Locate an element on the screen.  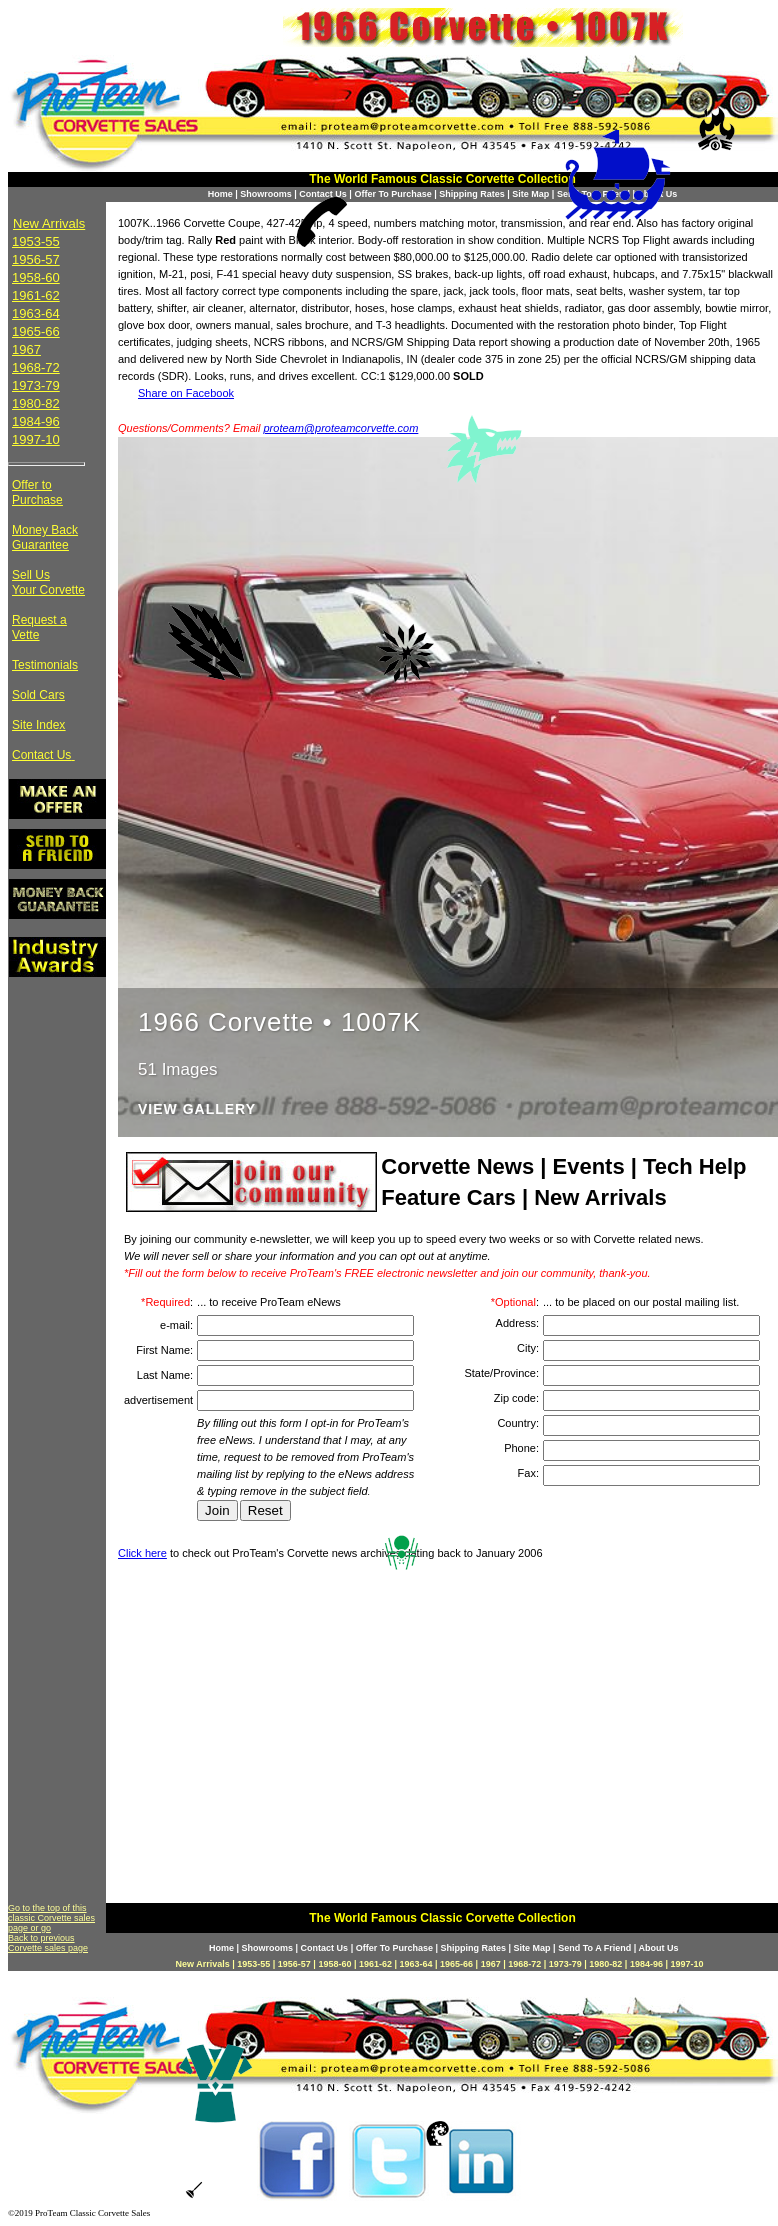
access camping or outdoor activity features is located at coordinates (715, 128).